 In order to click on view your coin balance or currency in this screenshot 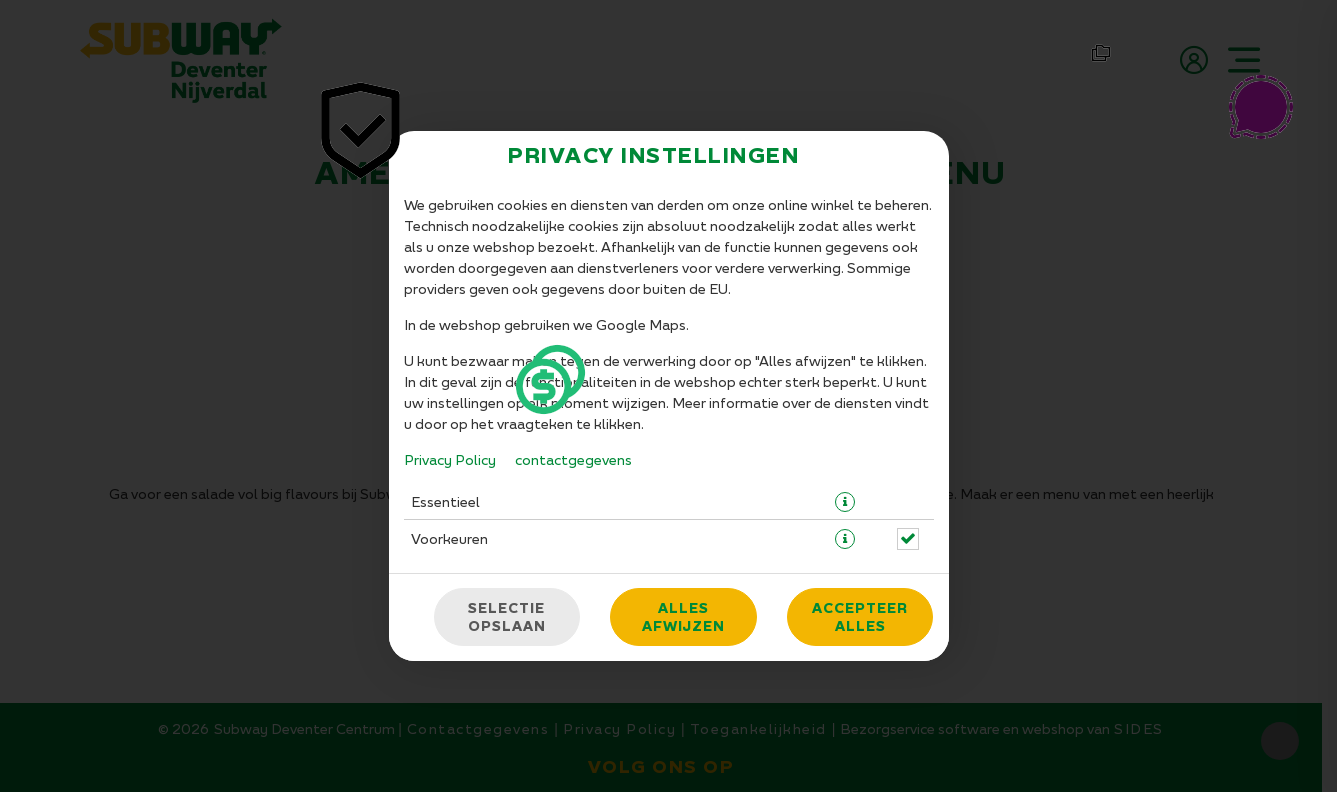, I will do `click(550, 379)`.